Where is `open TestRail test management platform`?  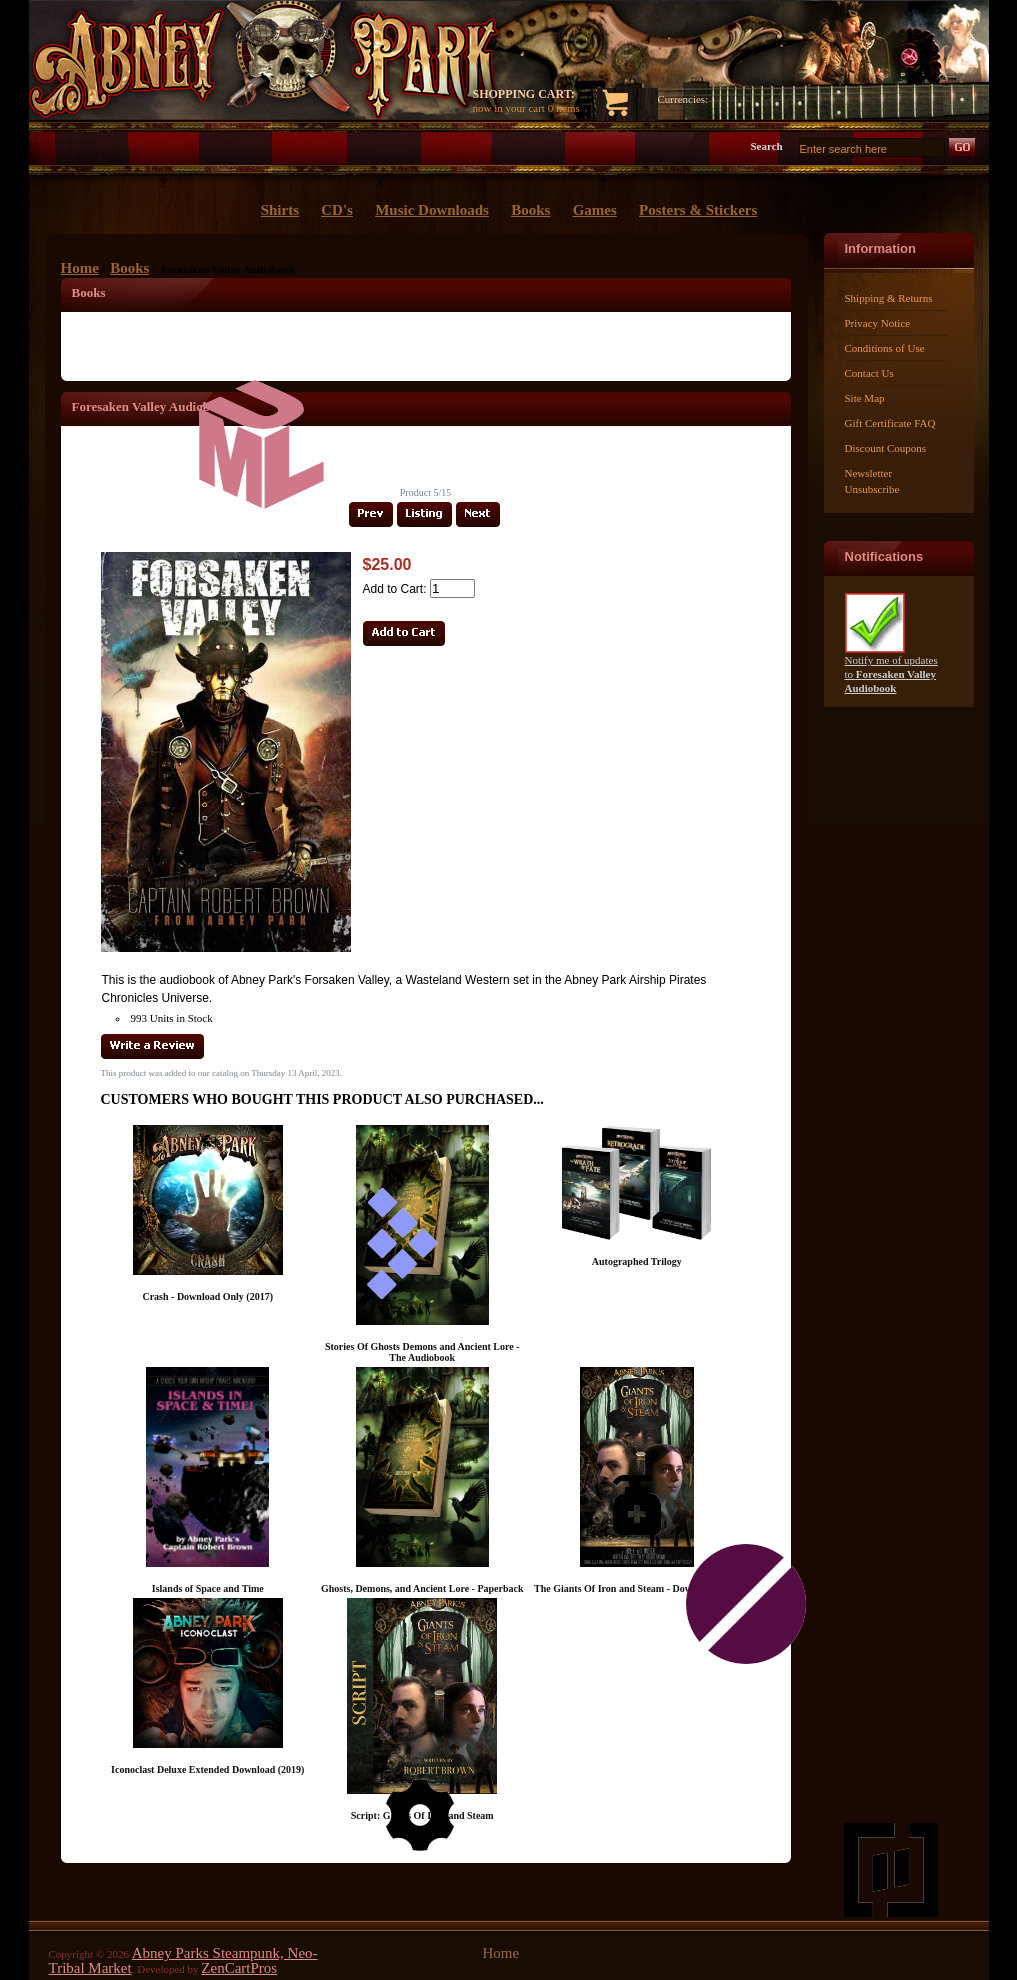 open TestRail test management platform is located at coordinates (402, 1243).